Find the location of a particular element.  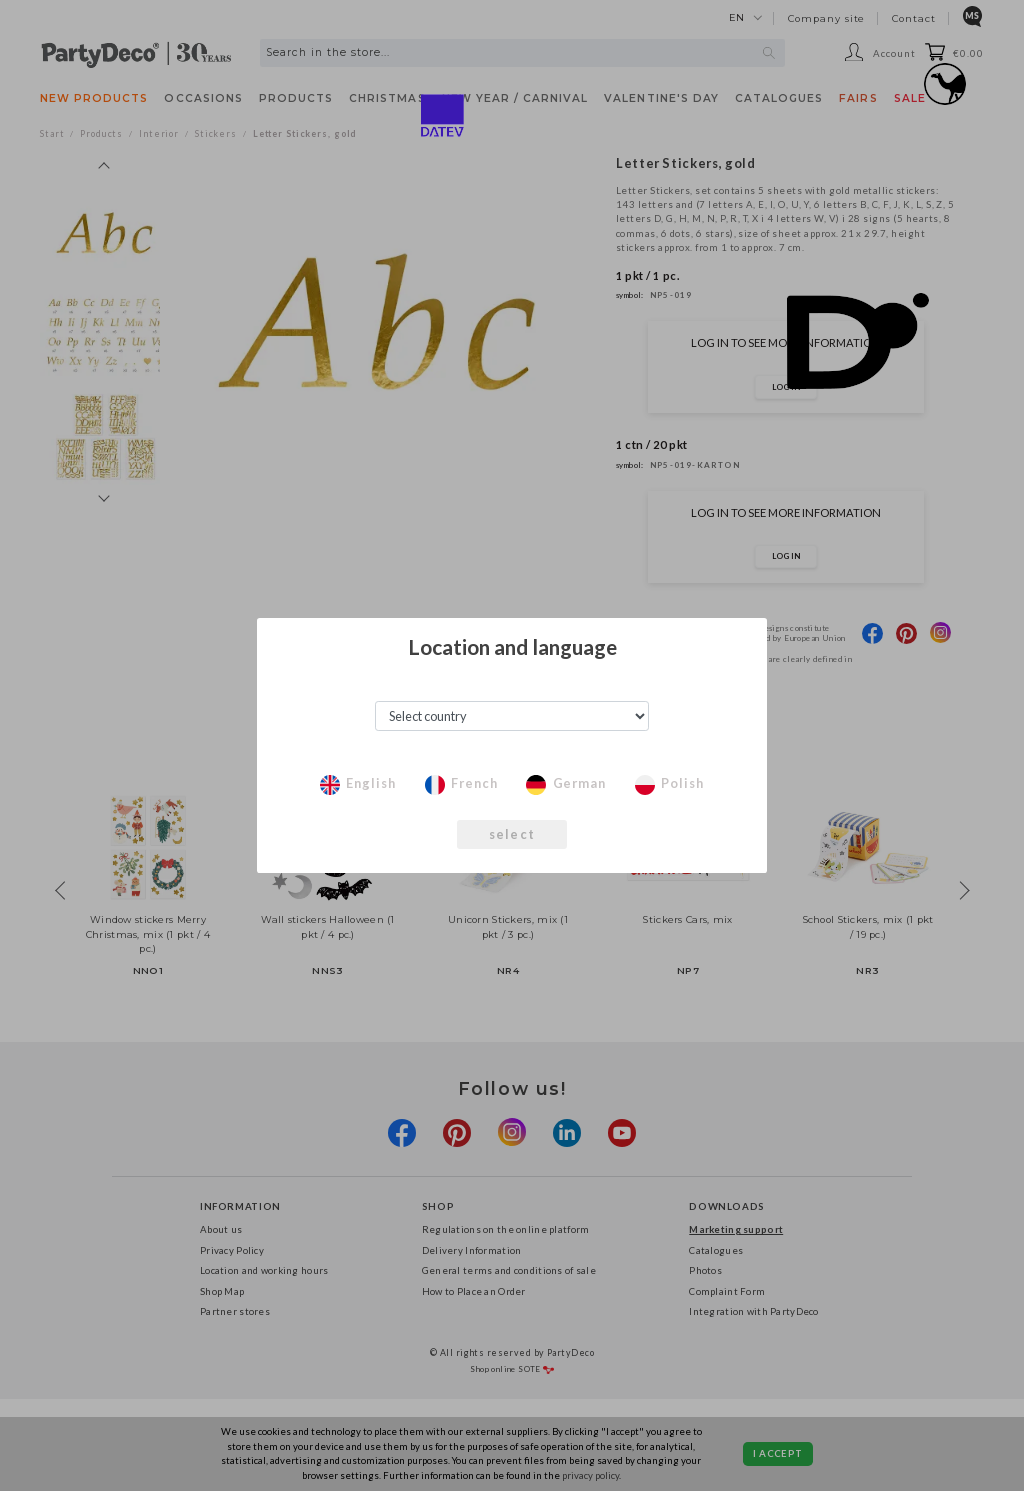

indicates Perl programming language is located at coordinates (945, 84).